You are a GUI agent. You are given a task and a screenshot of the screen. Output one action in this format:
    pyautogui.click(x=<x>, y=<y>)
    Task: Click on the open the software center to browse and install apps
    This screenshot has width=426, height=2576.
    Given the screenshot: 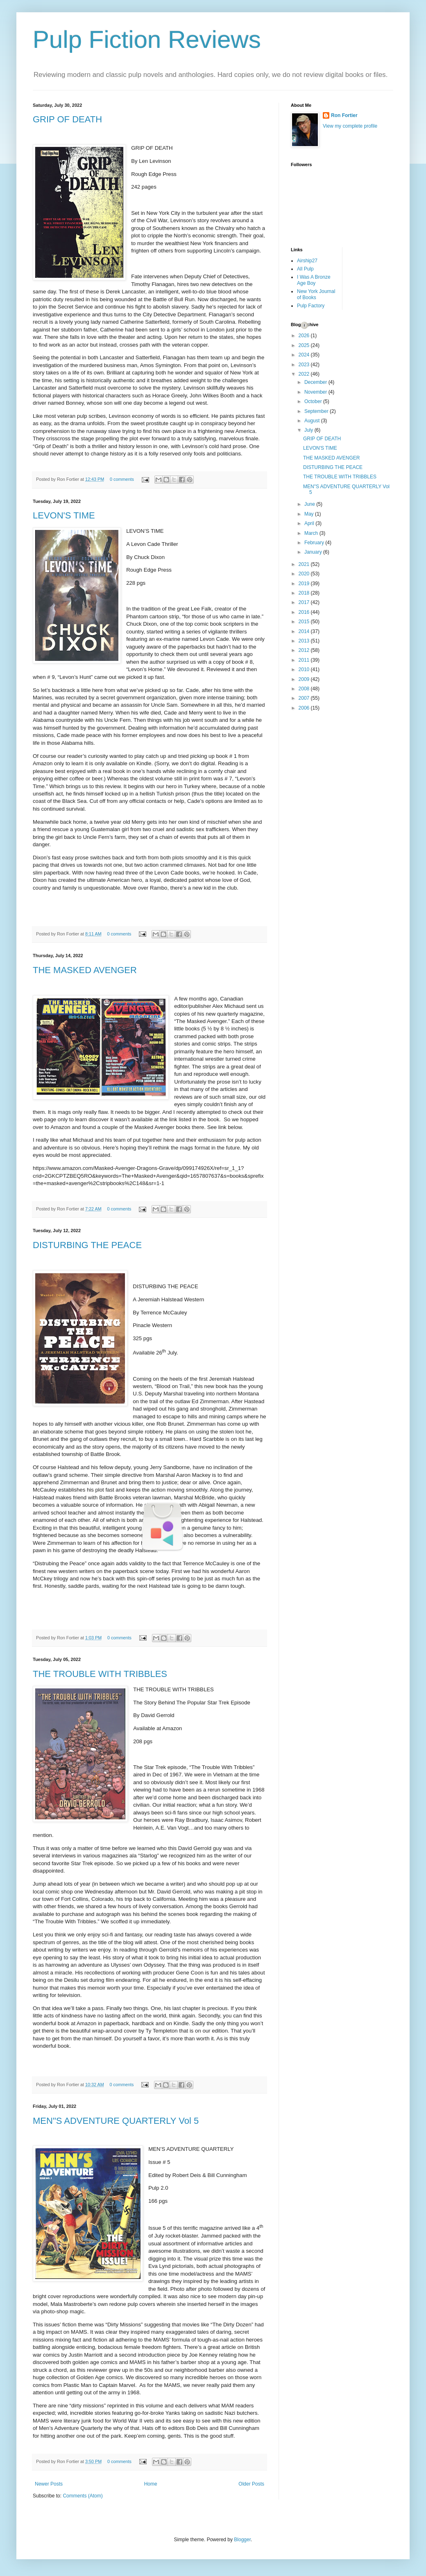 What is the action you would take?
    pyautogui.click(x=162, y=1526)
    